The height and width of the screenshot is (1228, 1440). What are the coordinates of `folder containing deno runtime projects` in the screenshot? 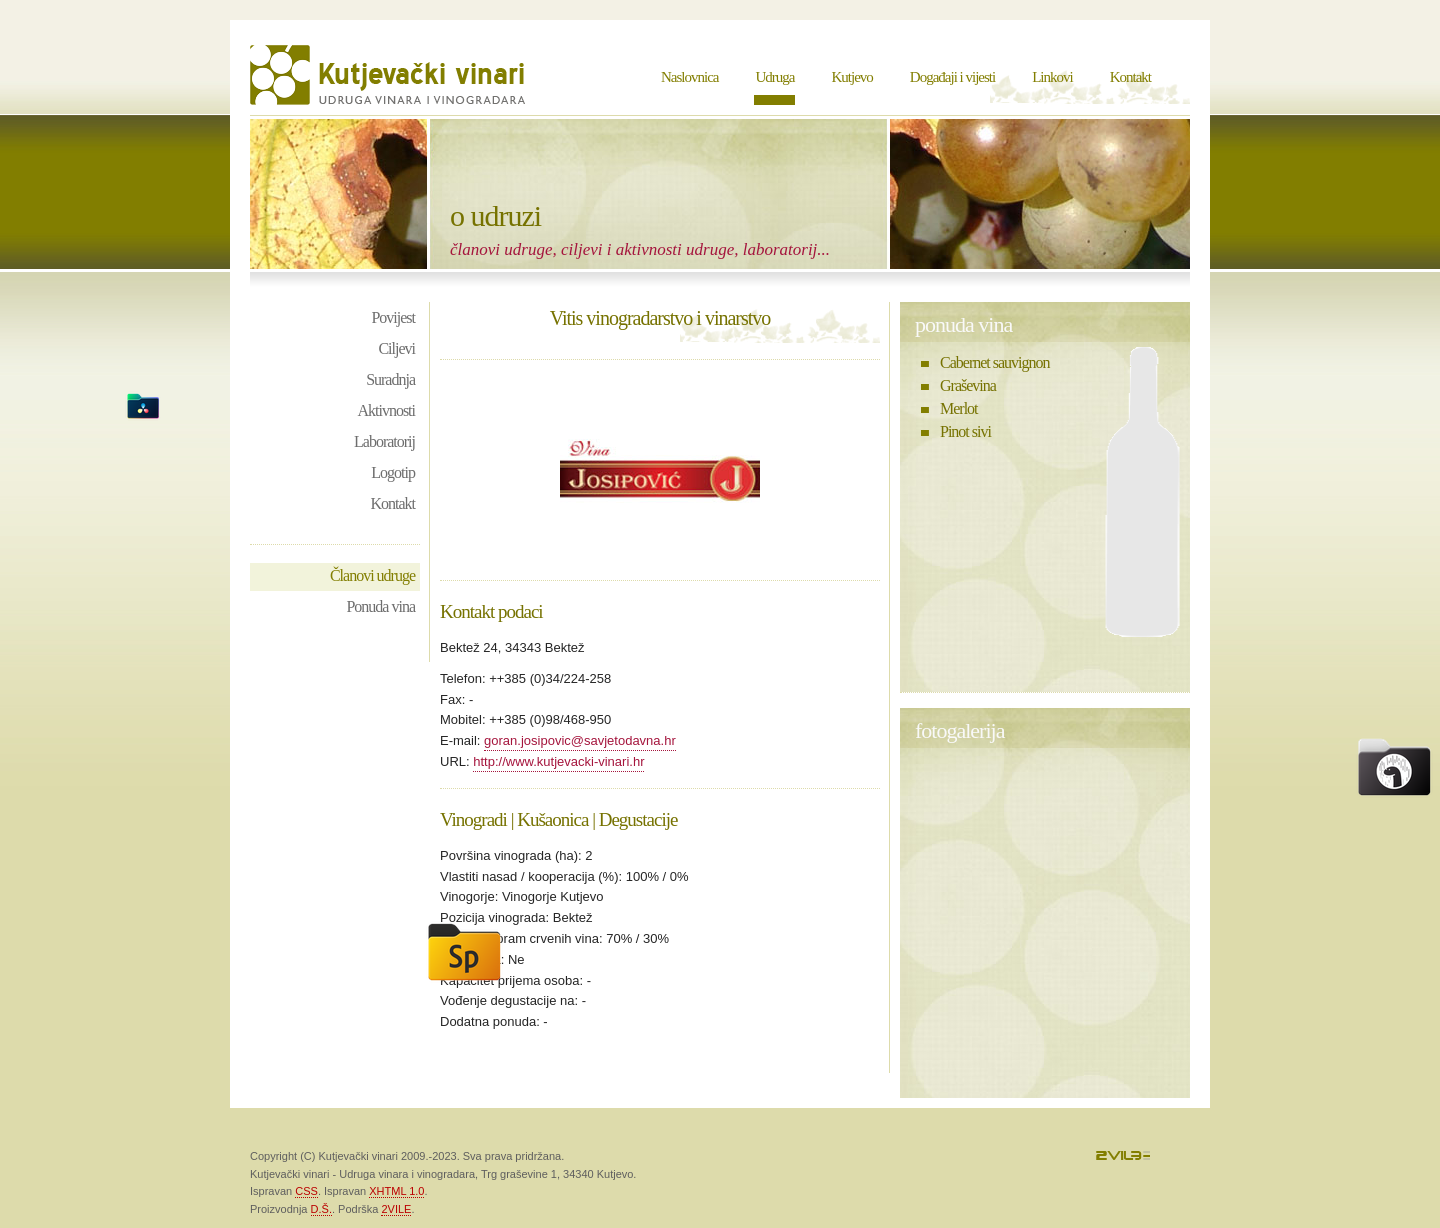 It's located at (1394, 769).